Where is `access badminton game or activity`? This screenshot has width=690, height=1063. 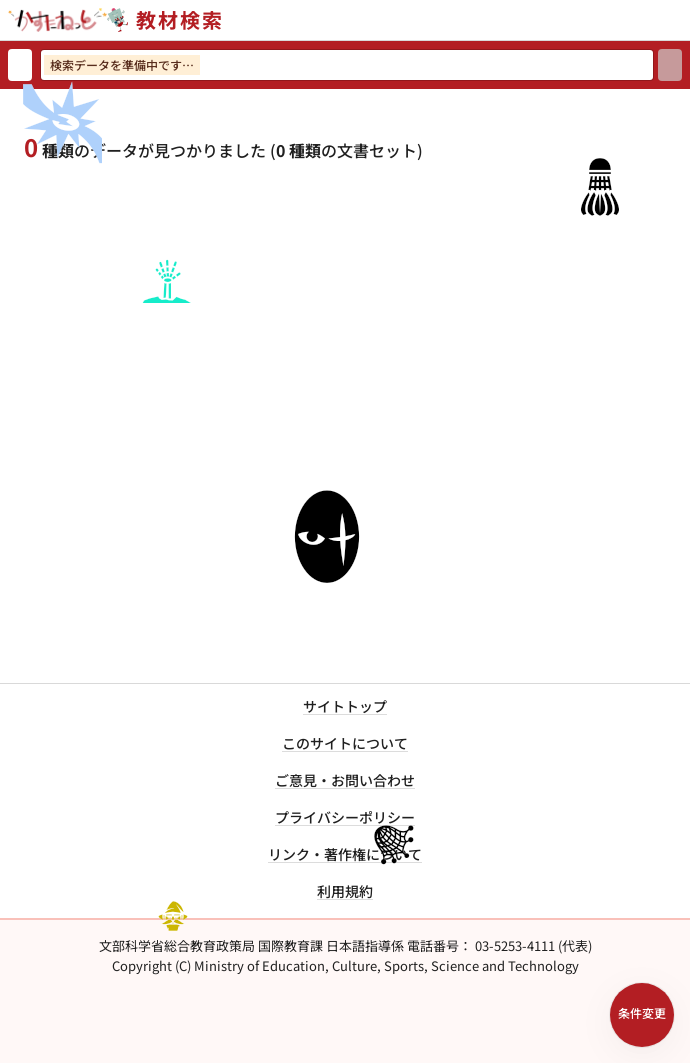
access badminton game or activity is located at coordinates (600, 187).